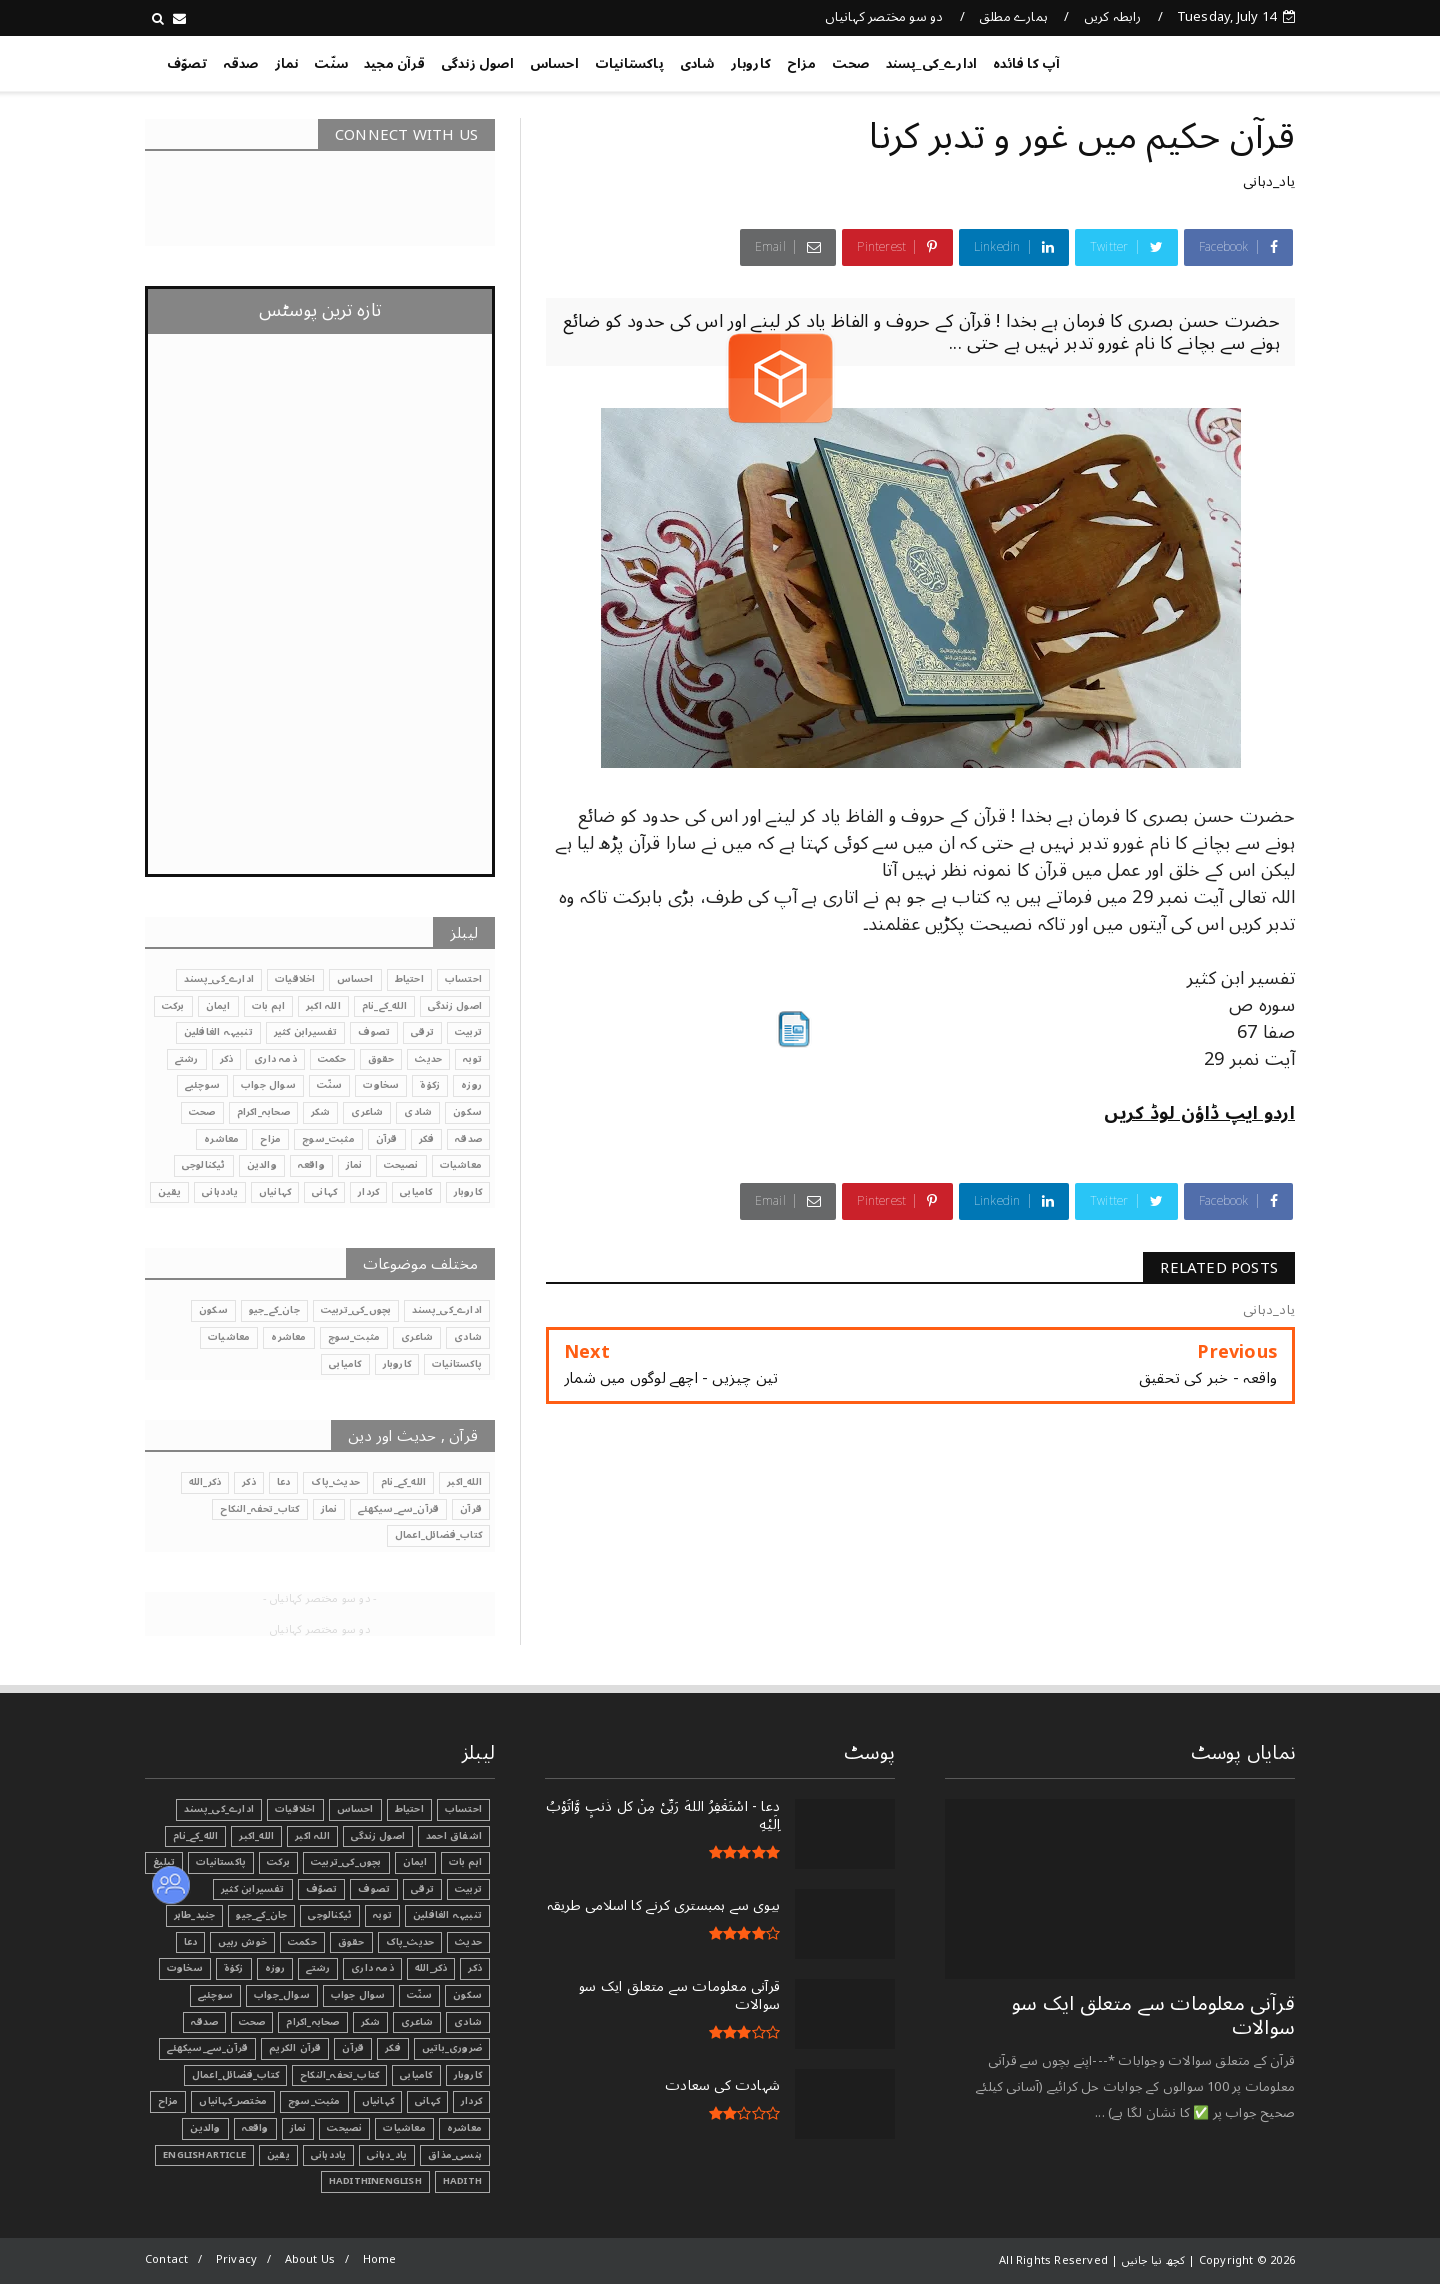 The image size is (1440, 2284). I want to click on open a text document file, so click(794, 1029).